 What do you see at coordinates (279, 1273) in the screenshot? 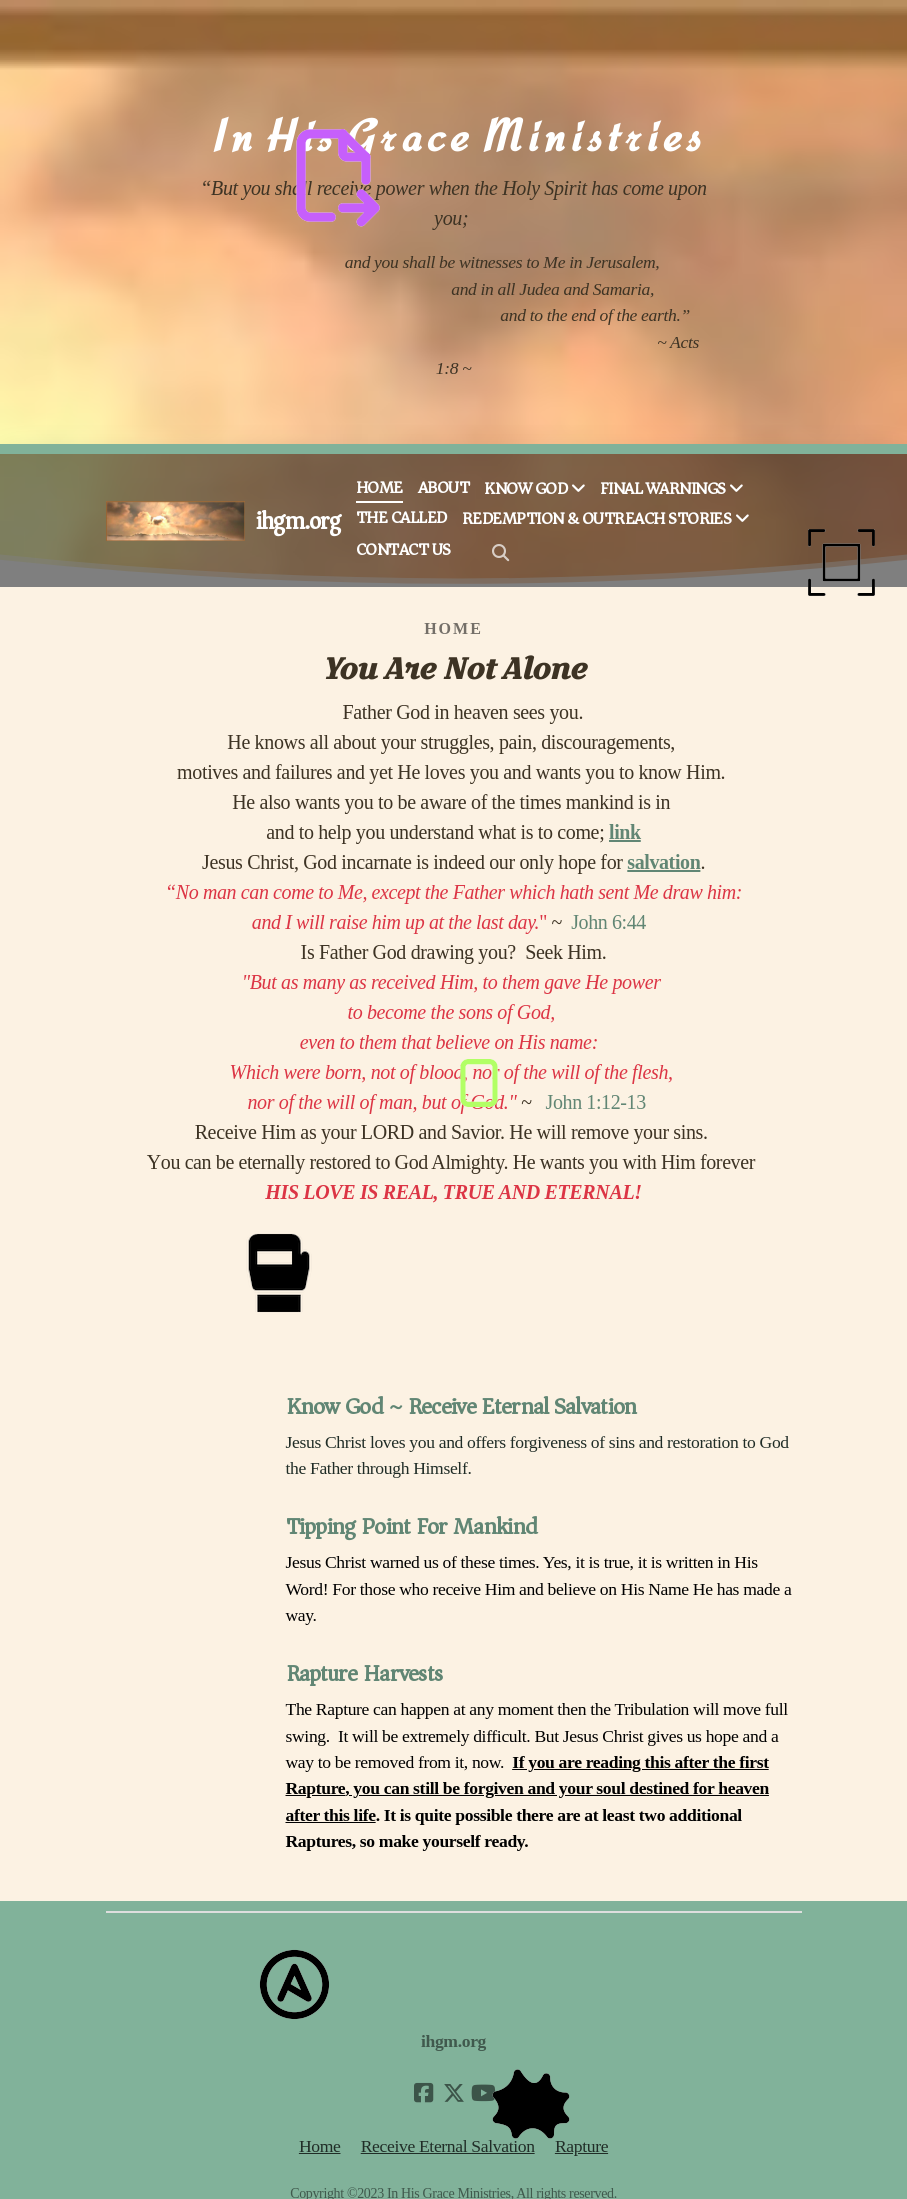
I see `access MMA or boxing-related content` at bounding box center [279, 1273].